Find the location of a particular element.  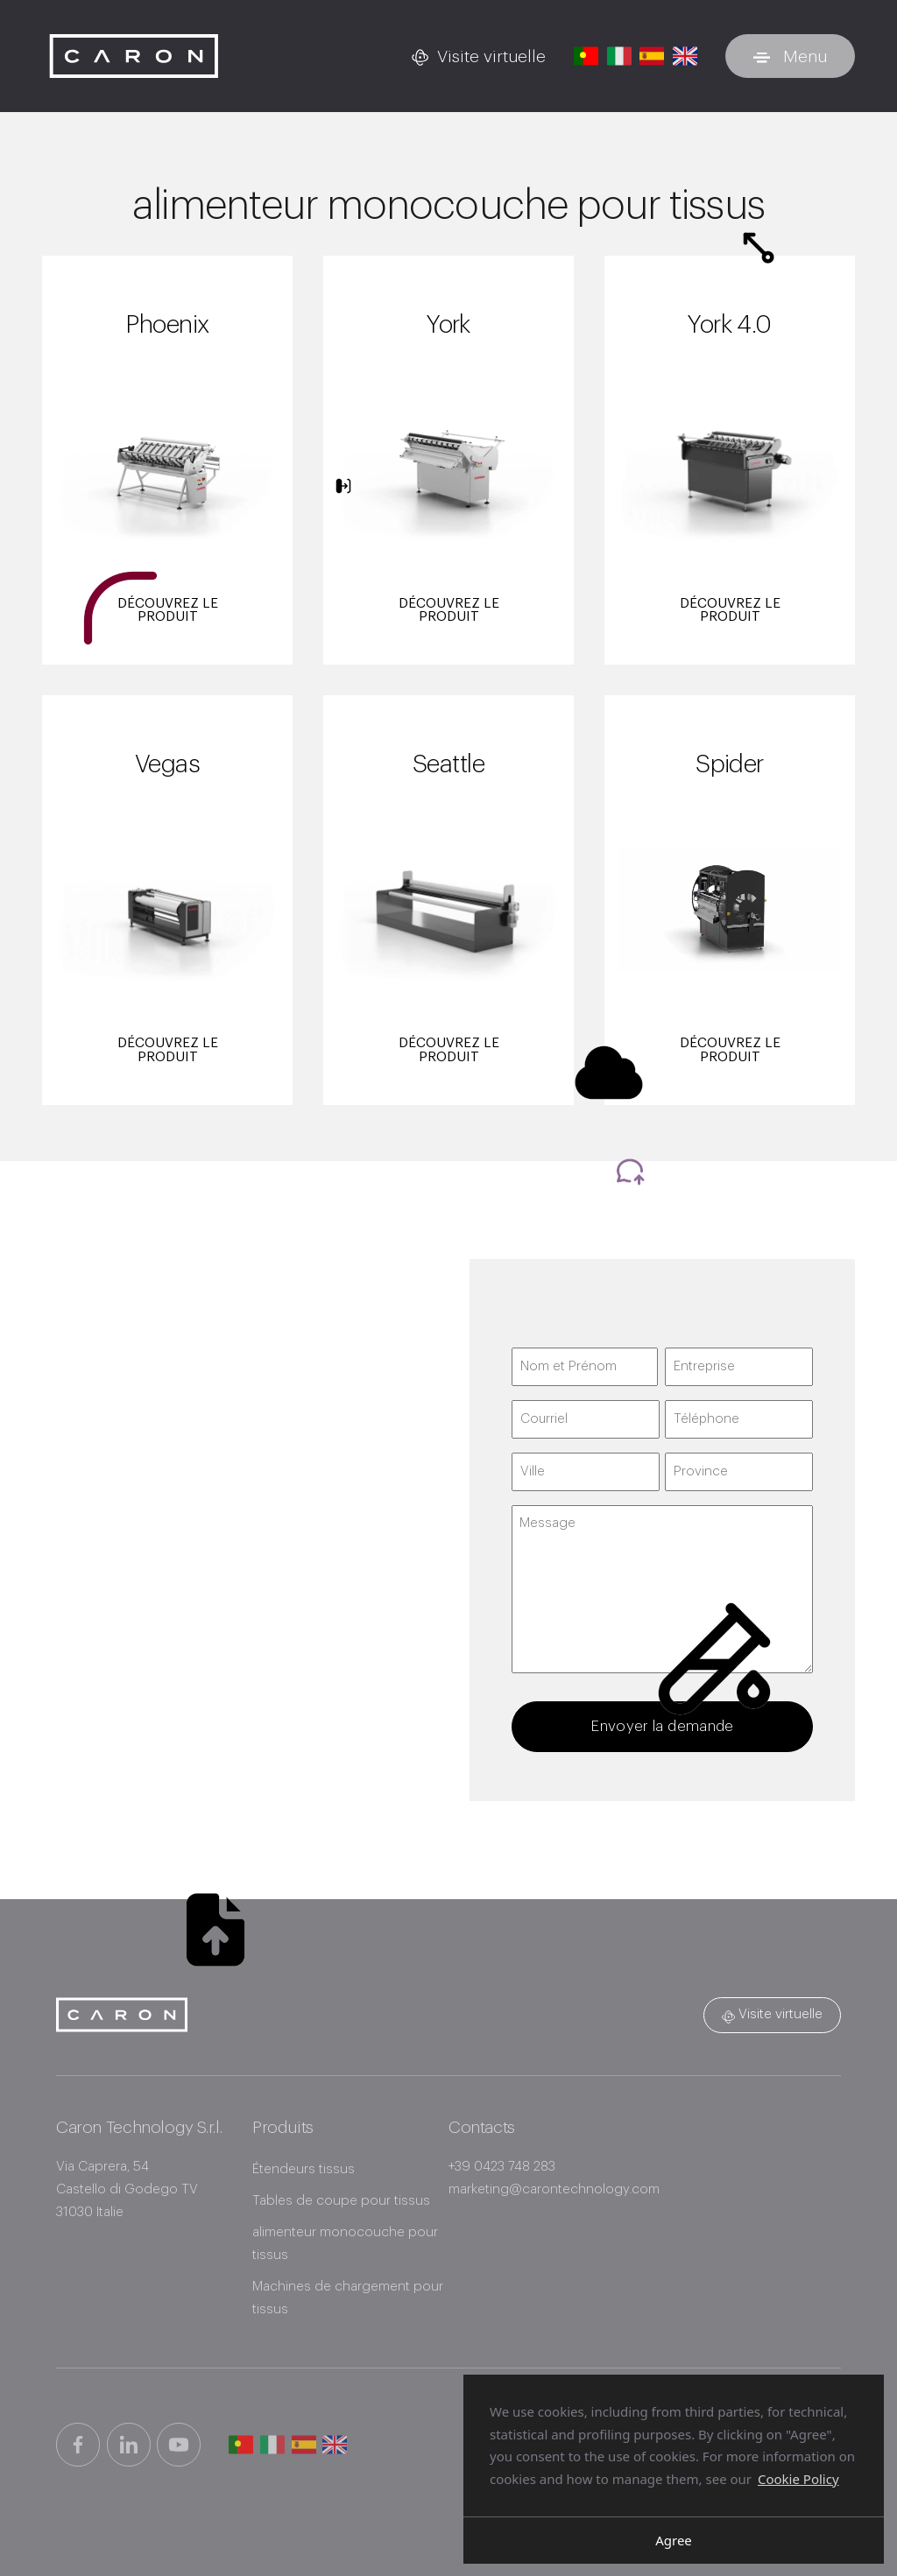

upload a file is located at coordinates (215, 1930).